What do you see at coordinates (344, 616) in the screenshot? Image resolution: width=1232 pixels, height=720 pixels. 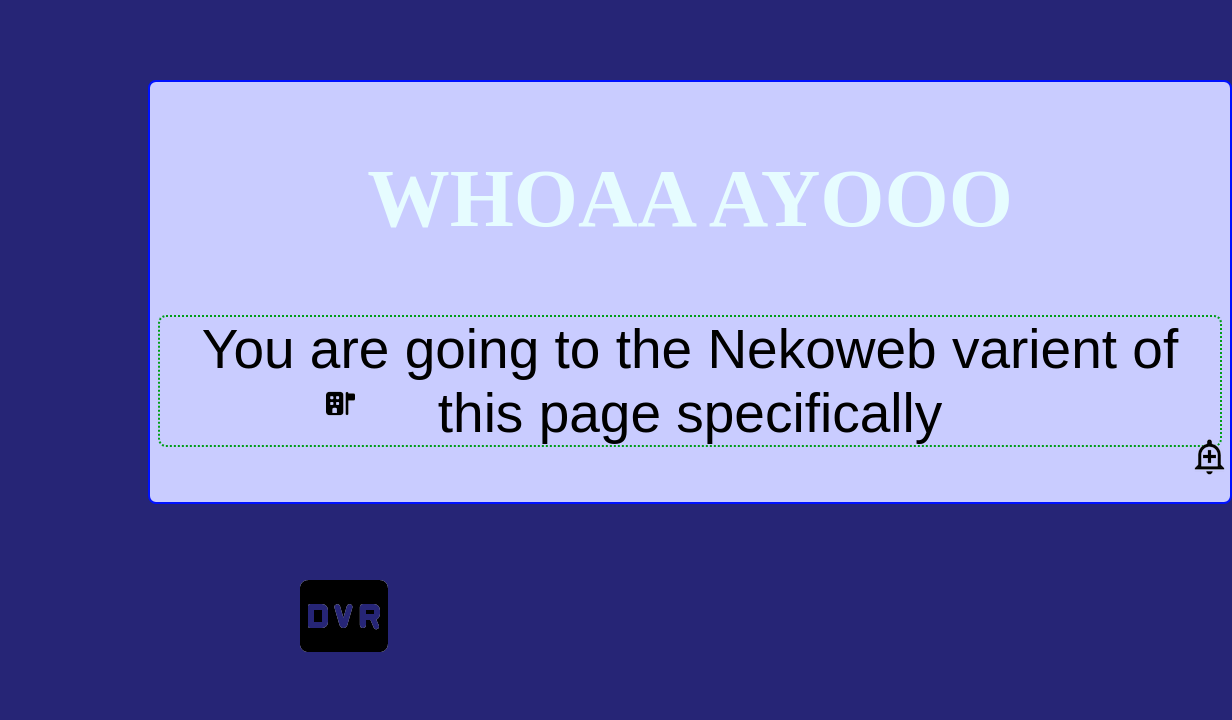 I see `access DVR recordings` at bounding box center [344, 616].